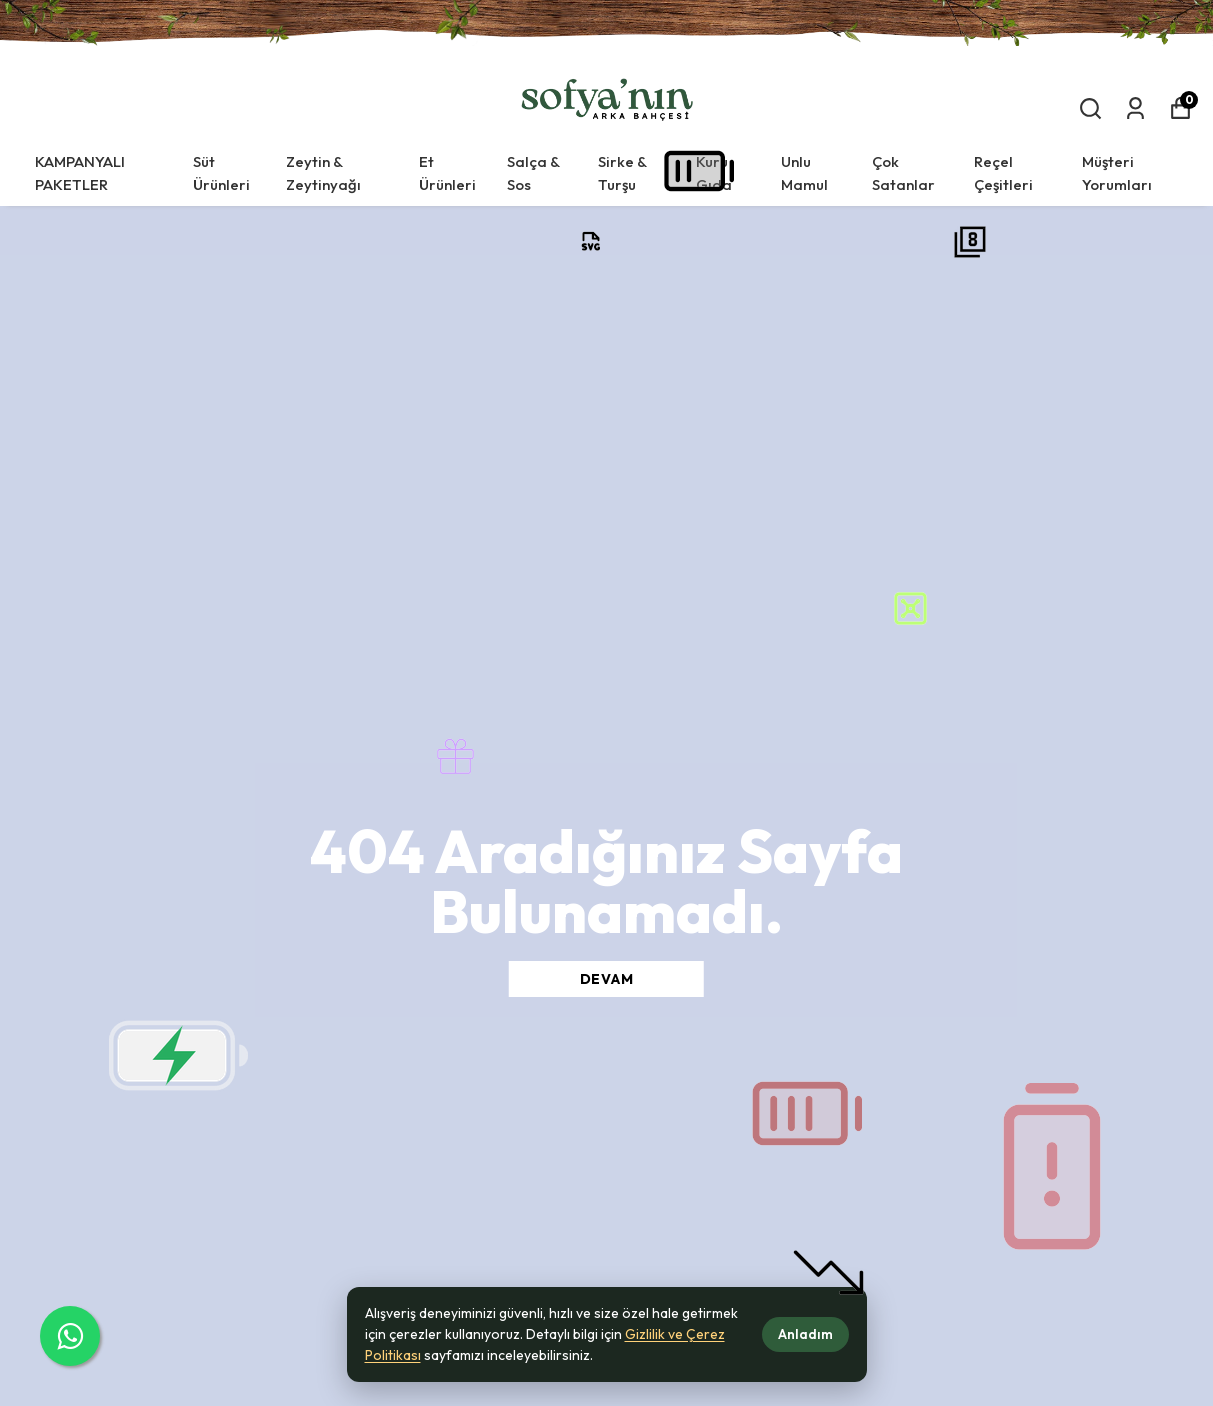  I want to click on open an SVG file, so click(591, 242).